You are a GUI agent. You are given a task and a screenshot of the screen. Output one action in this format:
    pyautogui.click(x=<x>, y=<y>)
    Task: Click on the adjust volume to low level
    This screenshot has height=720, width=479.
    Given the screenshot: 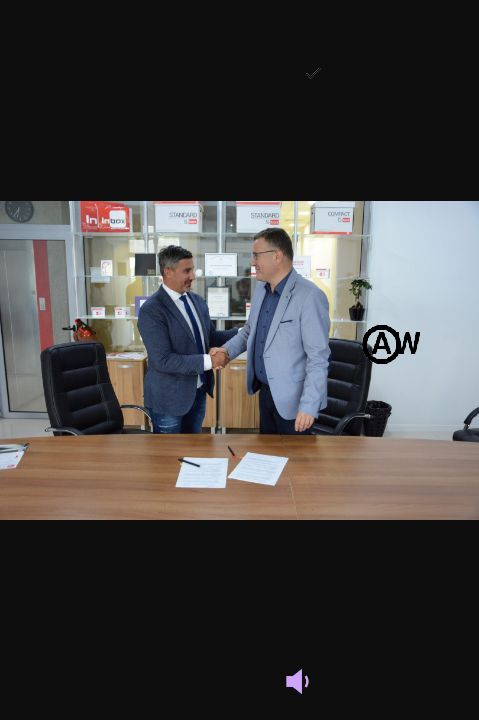 What is the action you would take?
    pyautogui.click(x=297, y=681)
    